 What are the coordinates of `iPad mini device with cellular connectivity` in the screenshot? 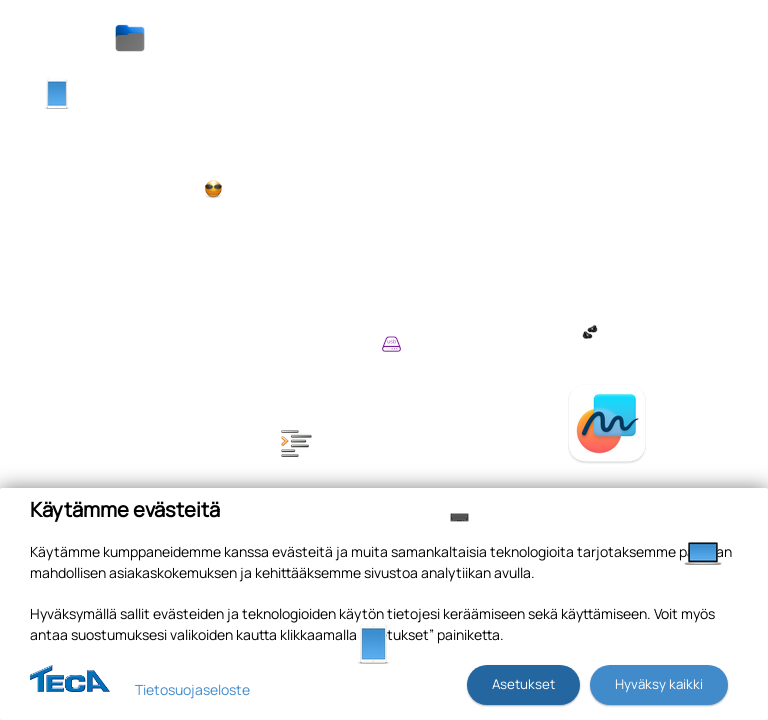 It's located at (373, 640).